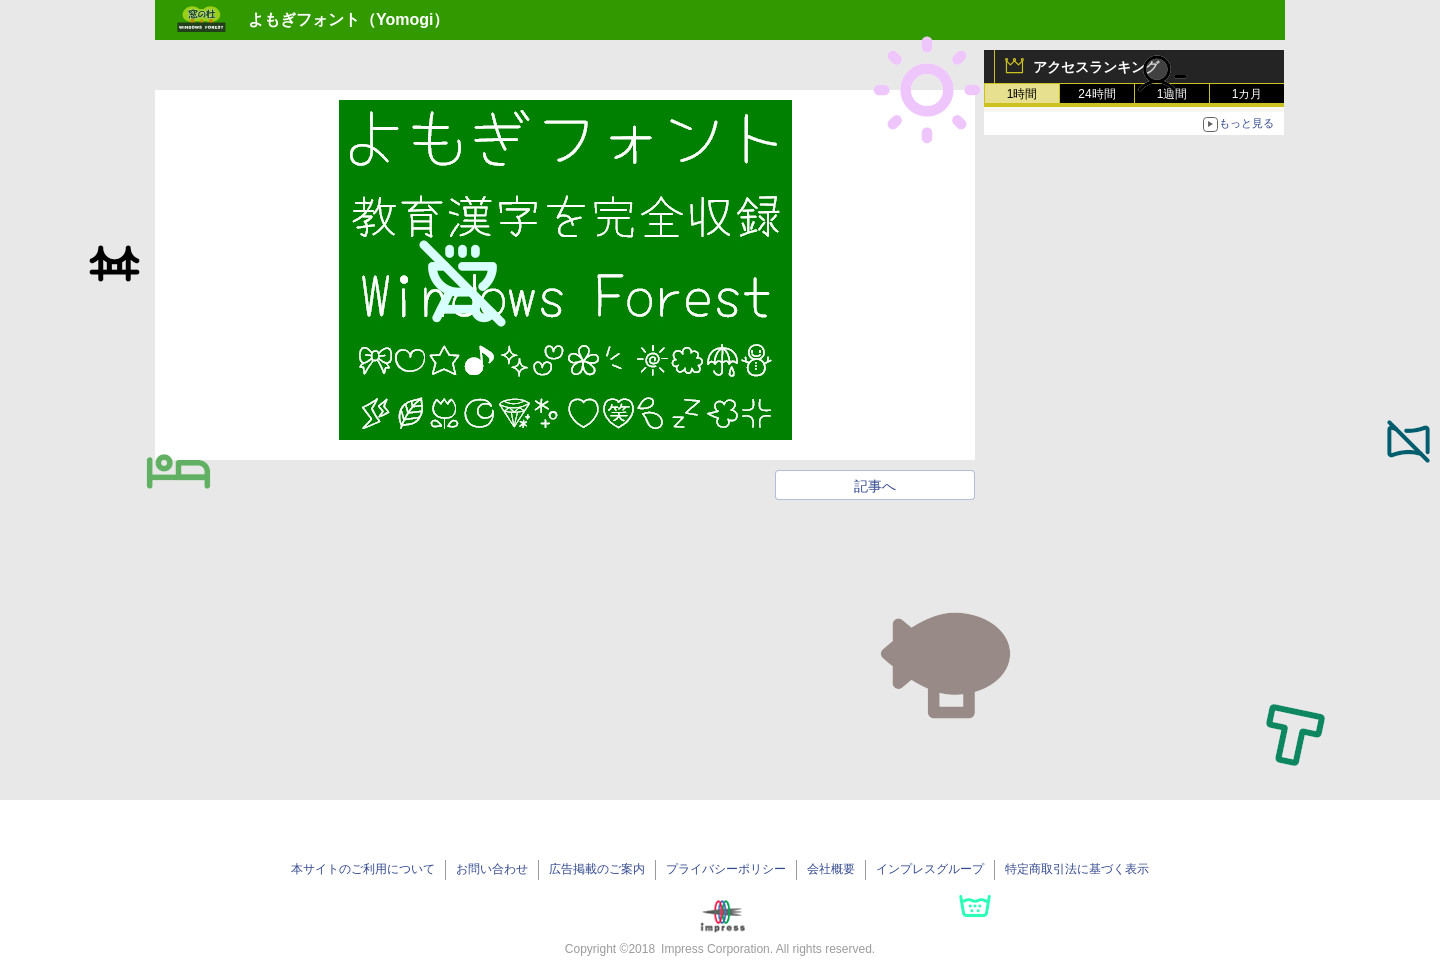 The height and width of the screenshot is (969, 1440). What do you see at coordinates (1408, 441) in the screenshot?
I see `disable horizontal panorama mode` at bounding box center [1408, 441].